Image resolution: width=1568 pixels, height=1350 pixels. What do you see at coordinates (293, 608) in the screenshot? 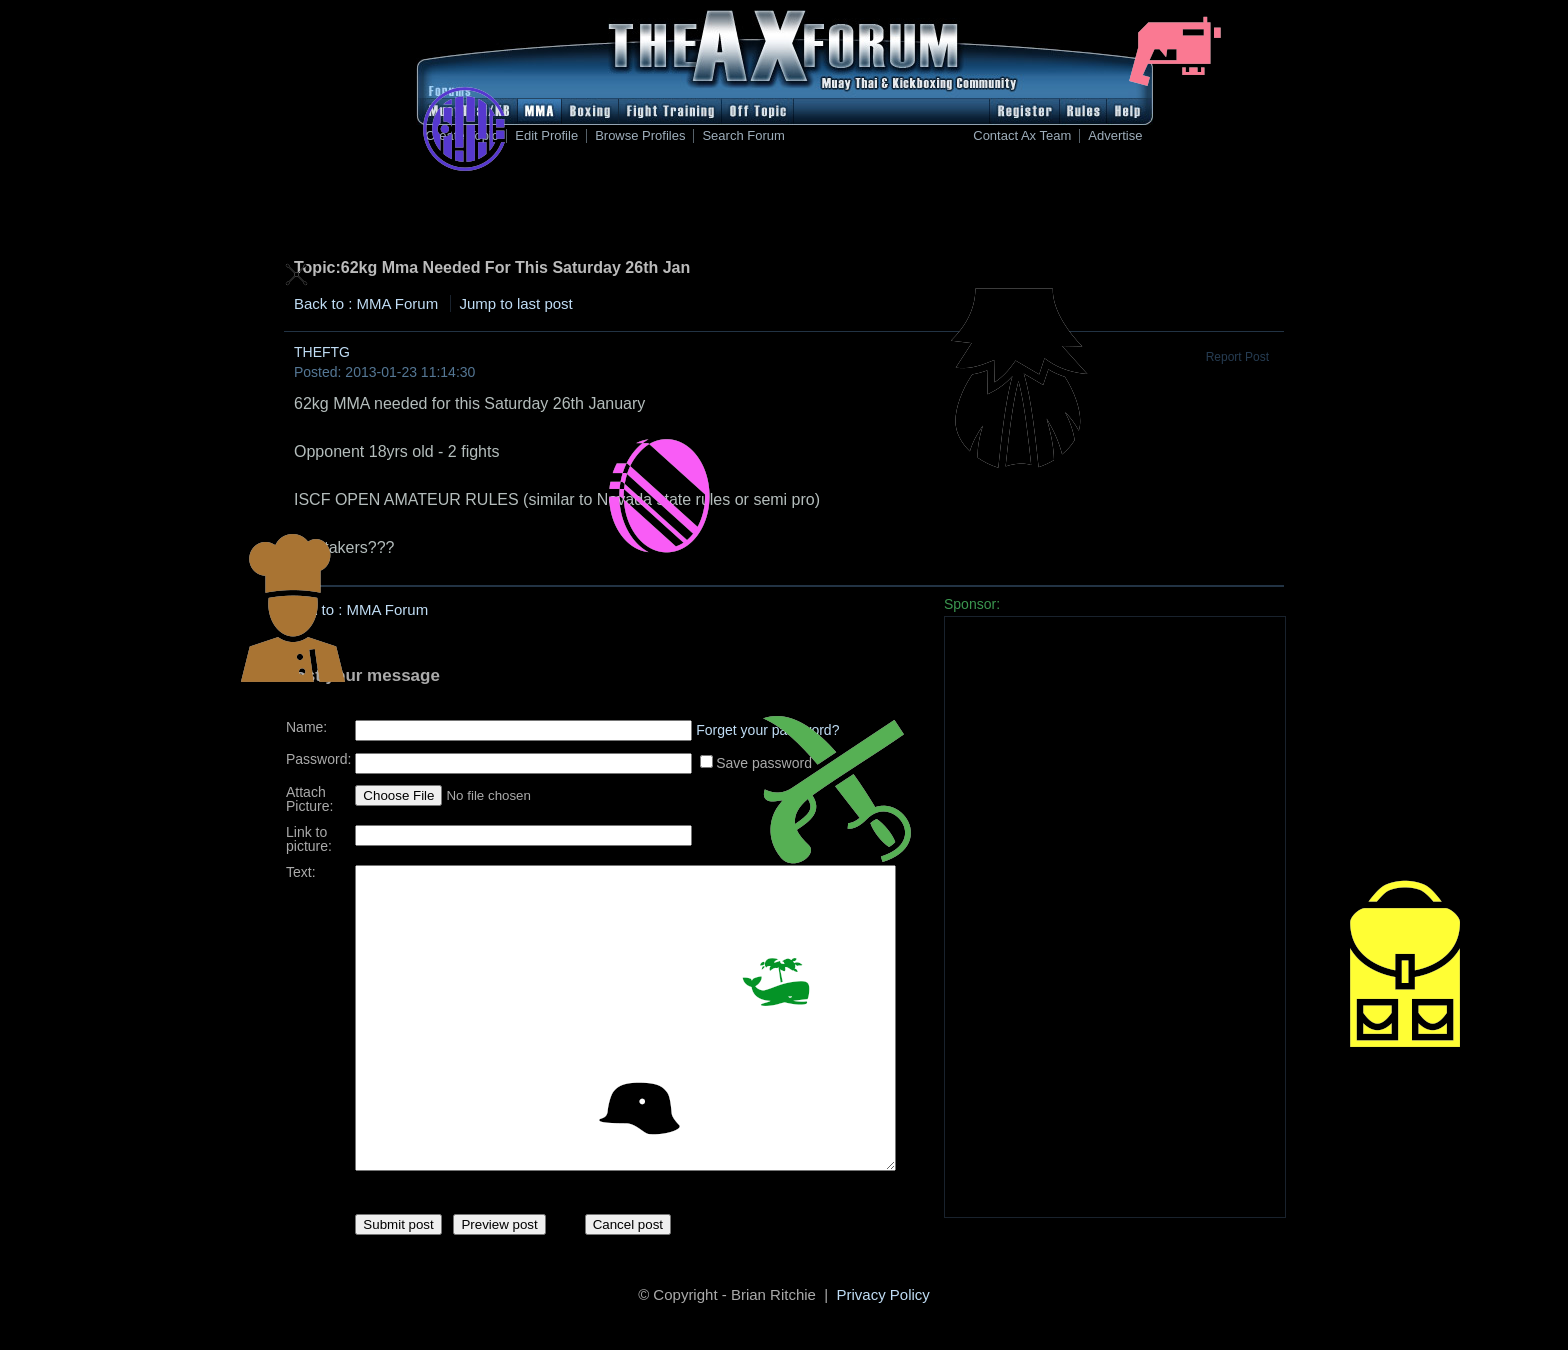
I see `access cooking or recipe features` at bounding box center [293, 608].